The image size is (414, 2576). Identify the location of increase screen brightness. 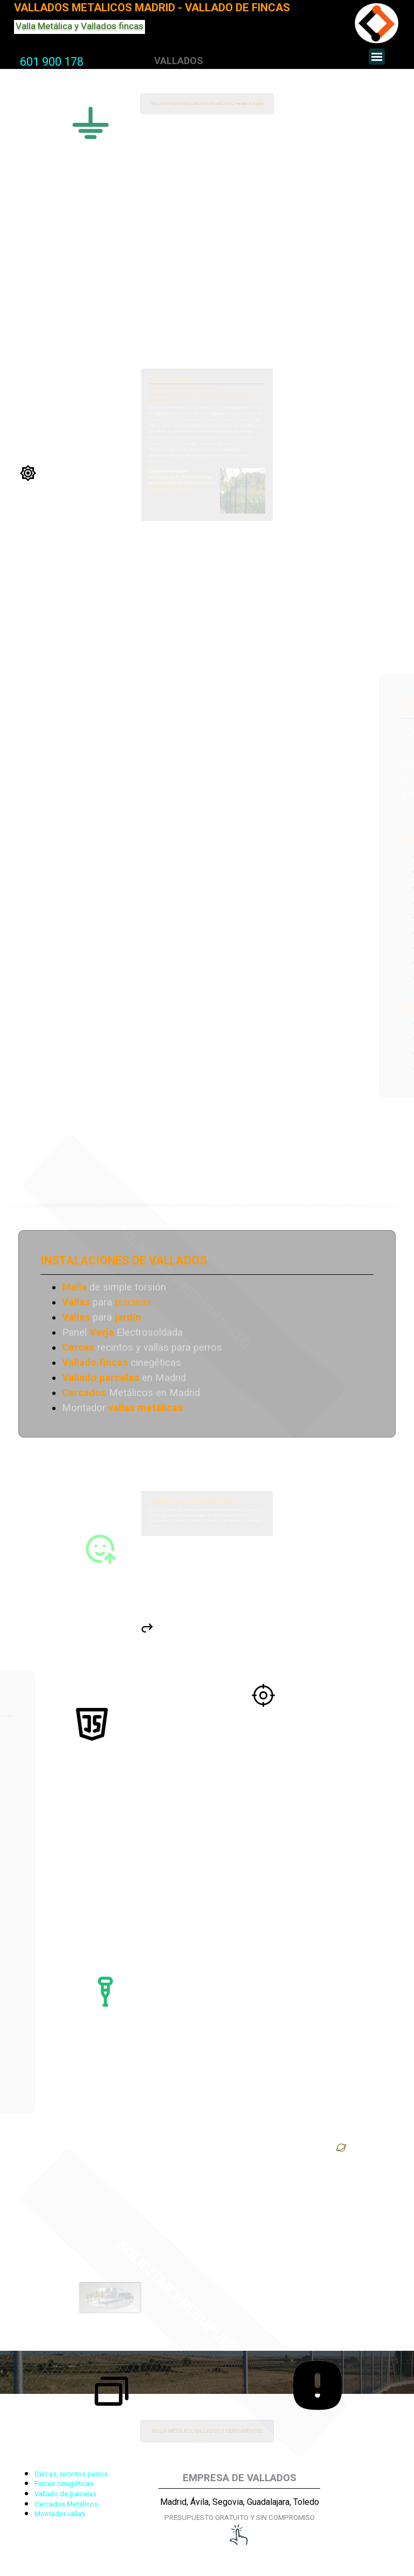
(28, 473).